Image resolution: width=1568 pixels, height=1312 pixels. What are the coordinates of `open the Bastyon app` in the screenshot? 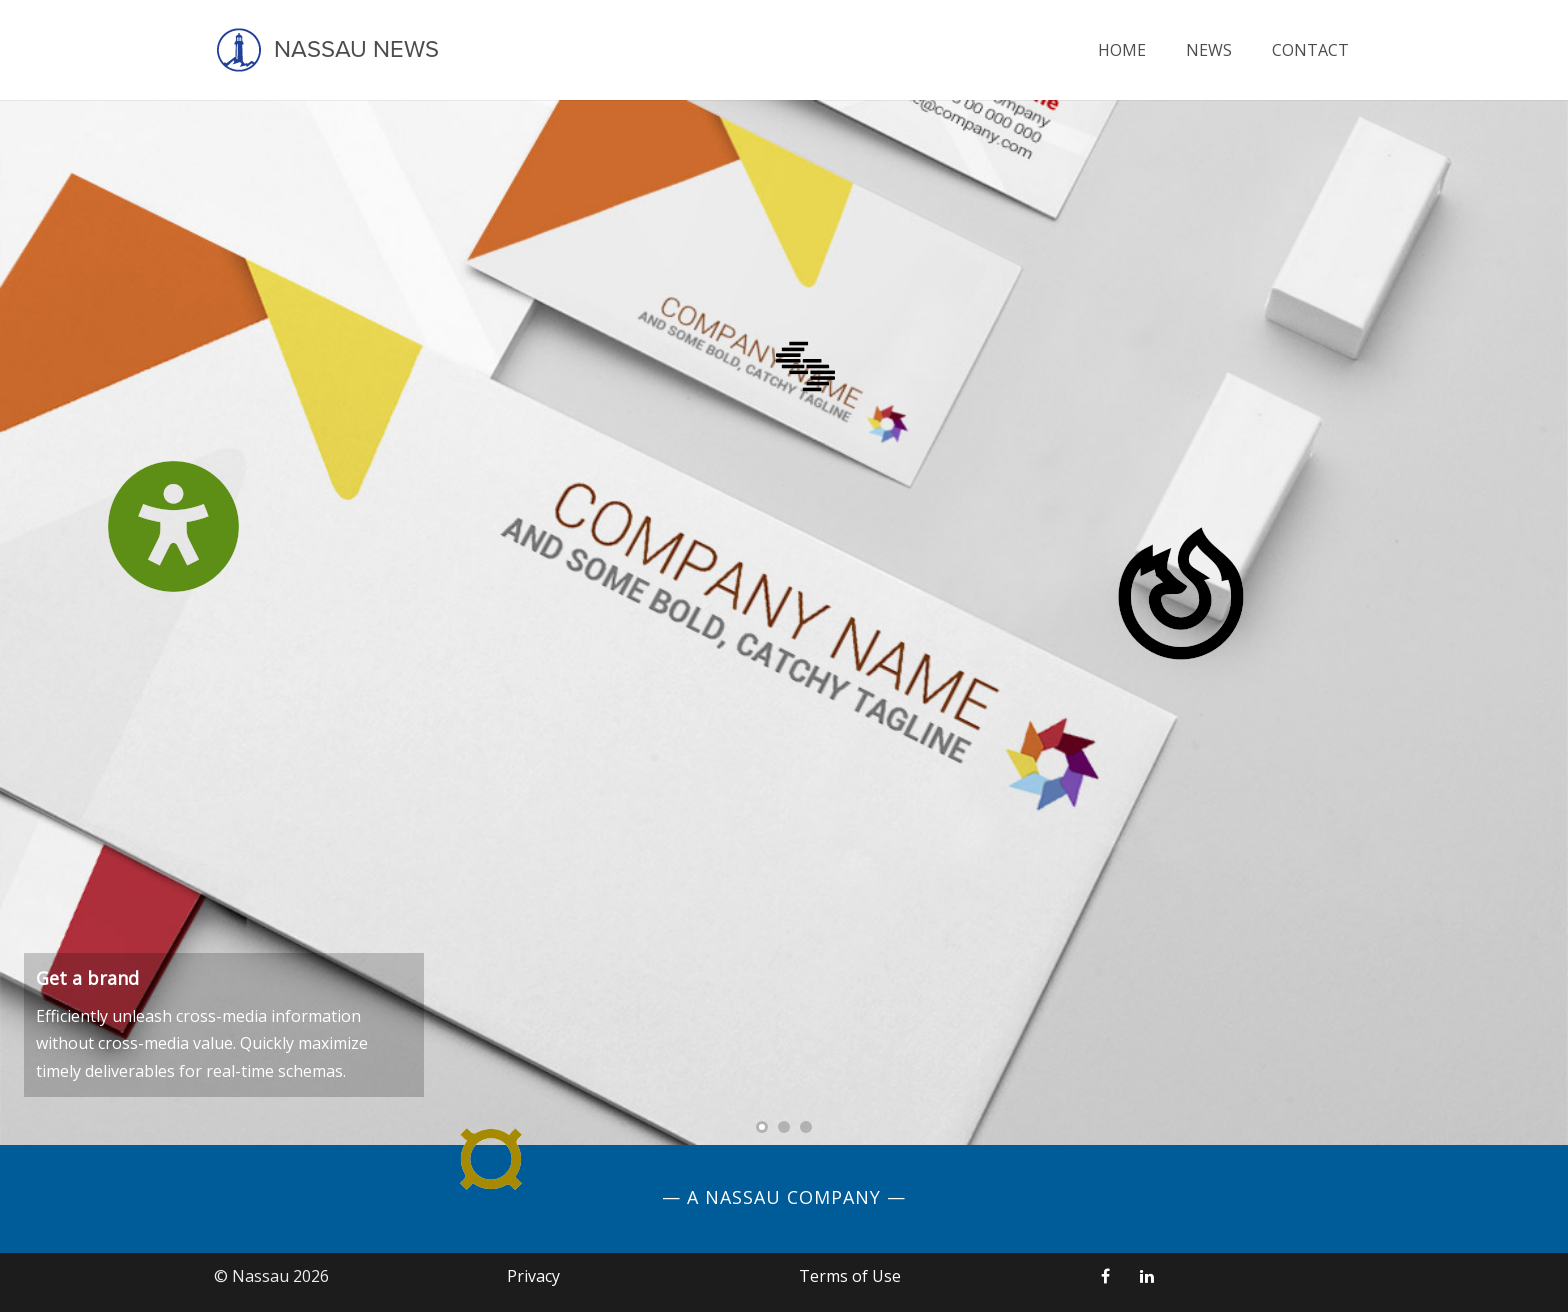 It's located at (491, 1159).